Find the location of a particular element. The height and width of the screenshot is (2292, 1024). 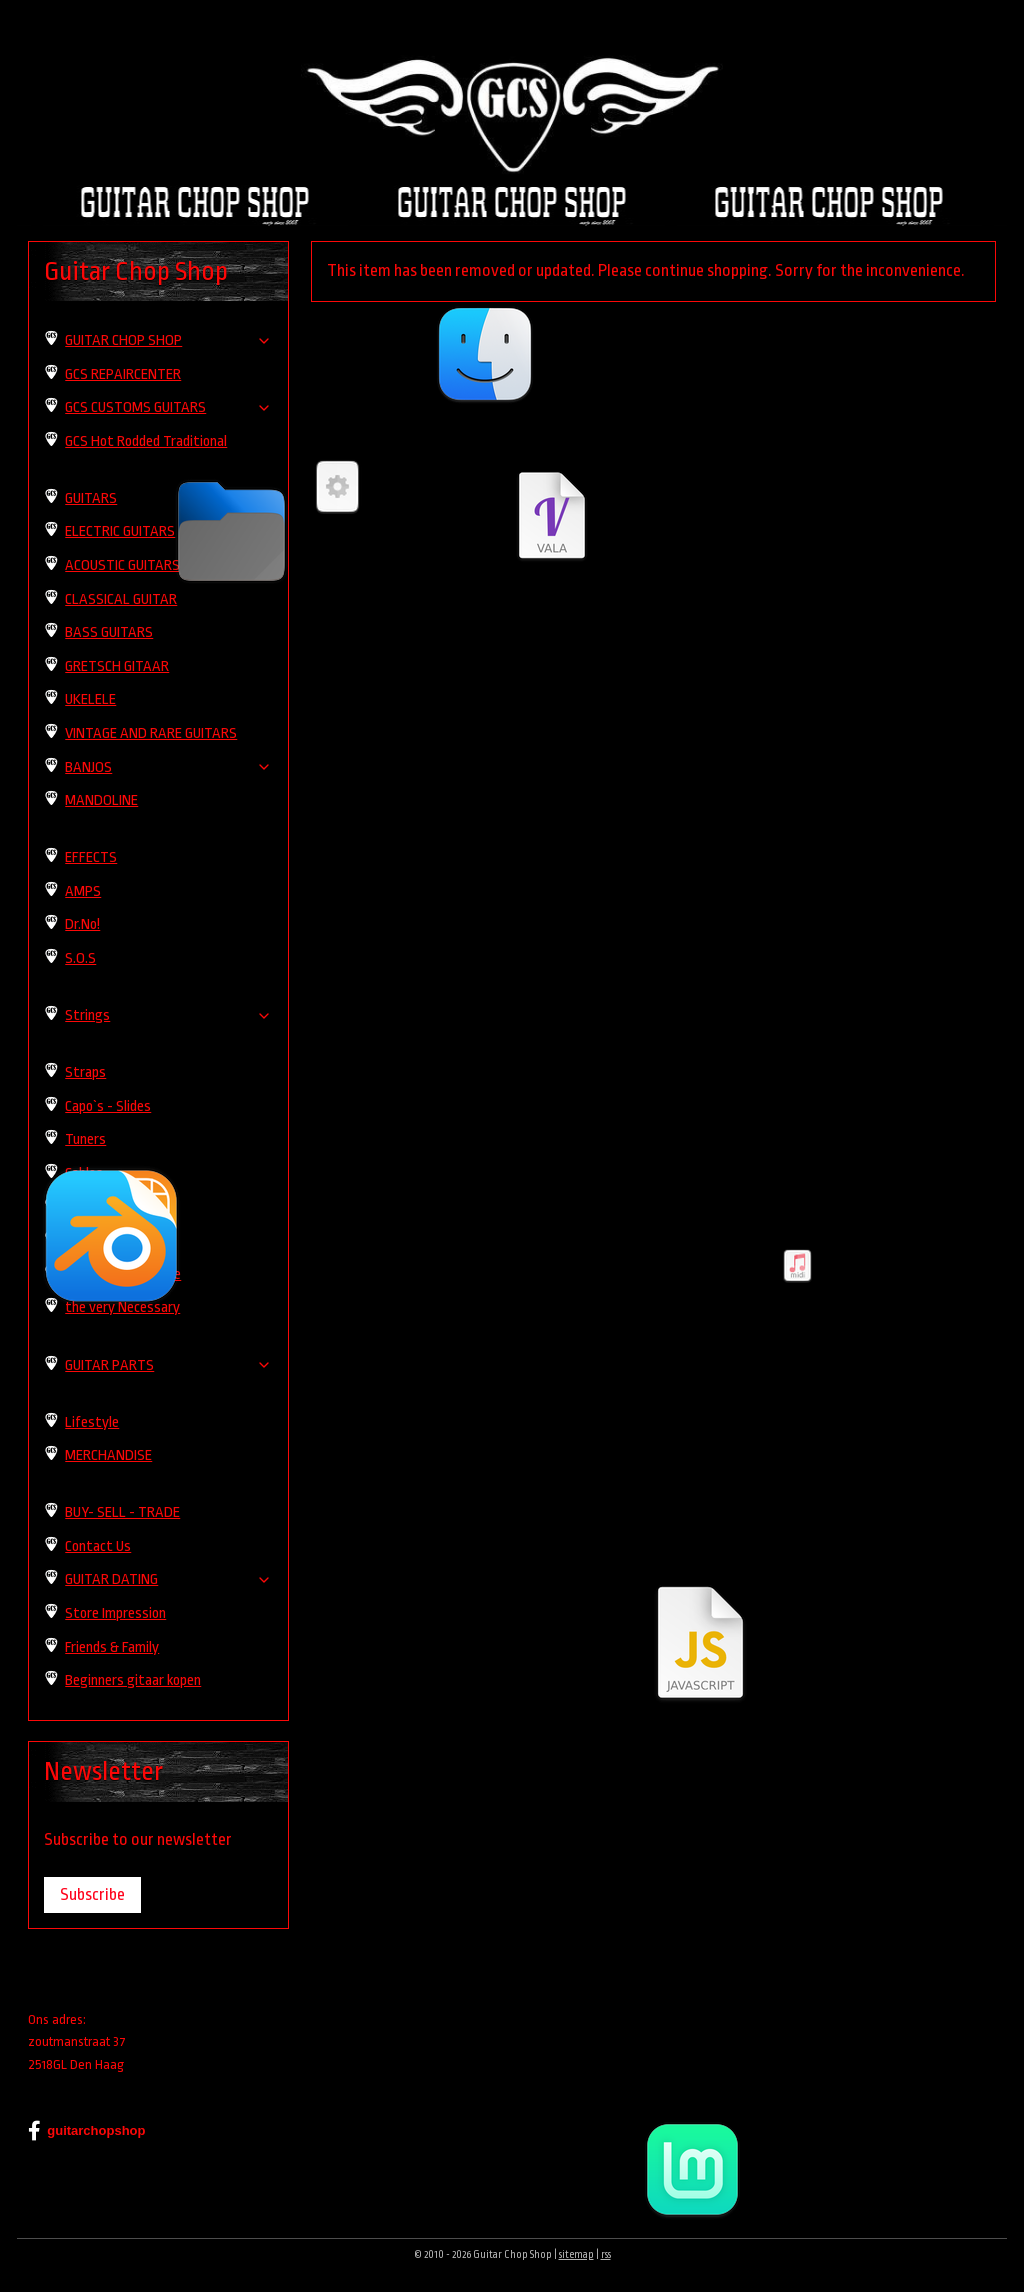

a javascript source code file is located at coordinates (700, 1644).